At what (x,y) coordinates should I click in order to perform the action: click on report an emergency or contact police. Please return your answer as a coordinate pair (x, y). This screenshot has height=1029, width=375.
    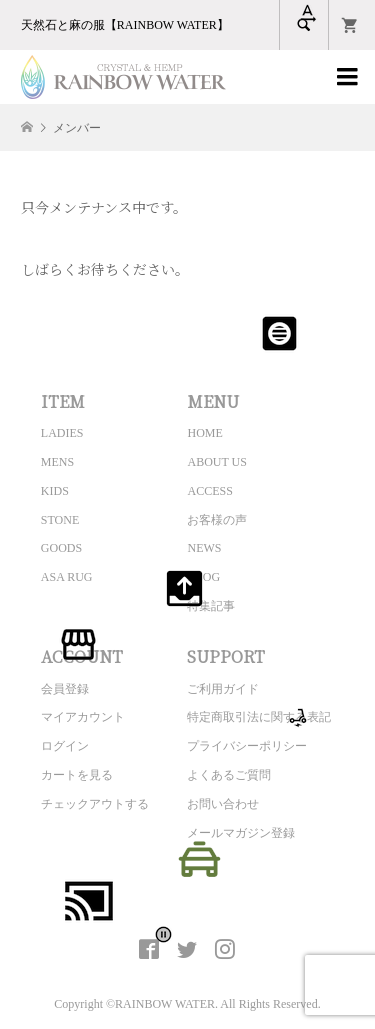
    Looking at the image, I should click on (199, 861).